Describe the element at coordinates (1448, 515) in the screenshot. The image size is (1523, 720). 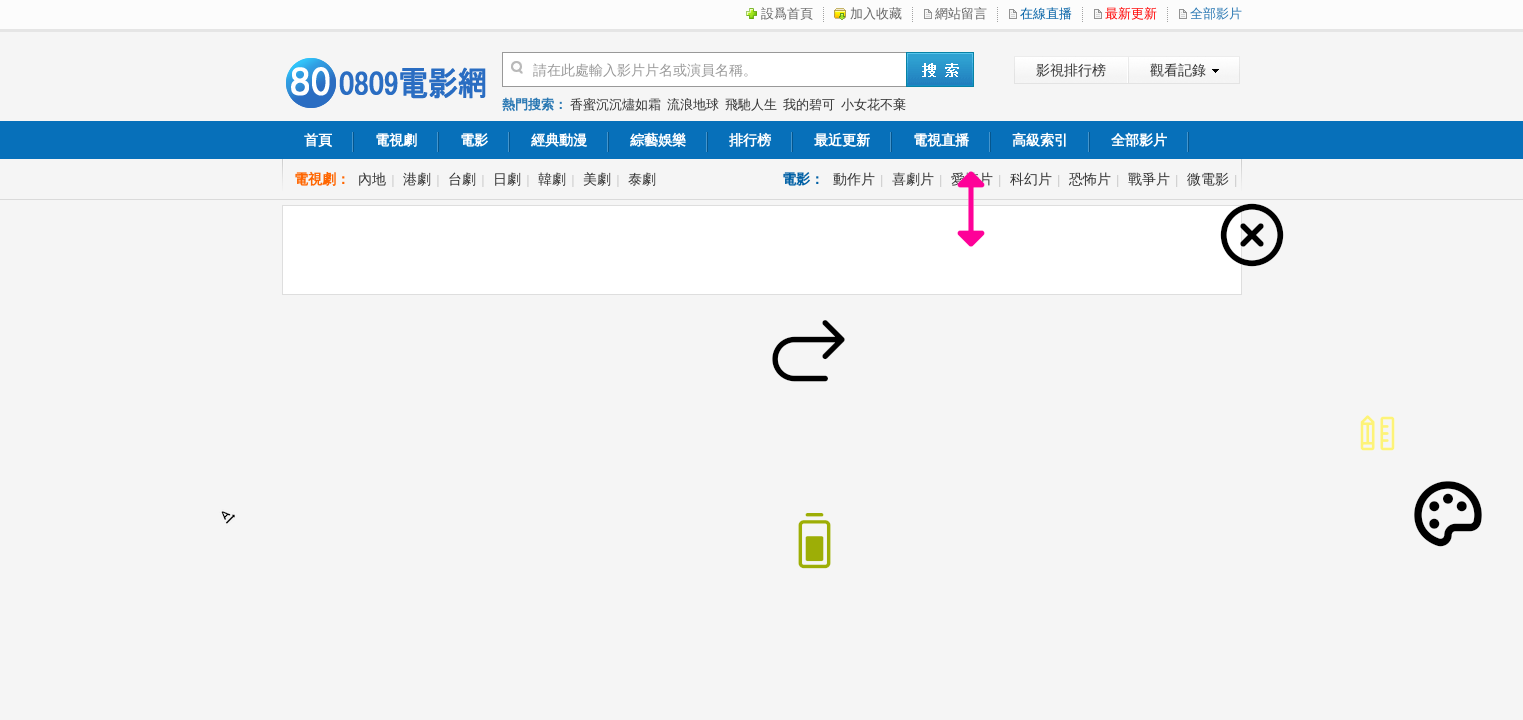
I see `access color or theme settings` at that location.